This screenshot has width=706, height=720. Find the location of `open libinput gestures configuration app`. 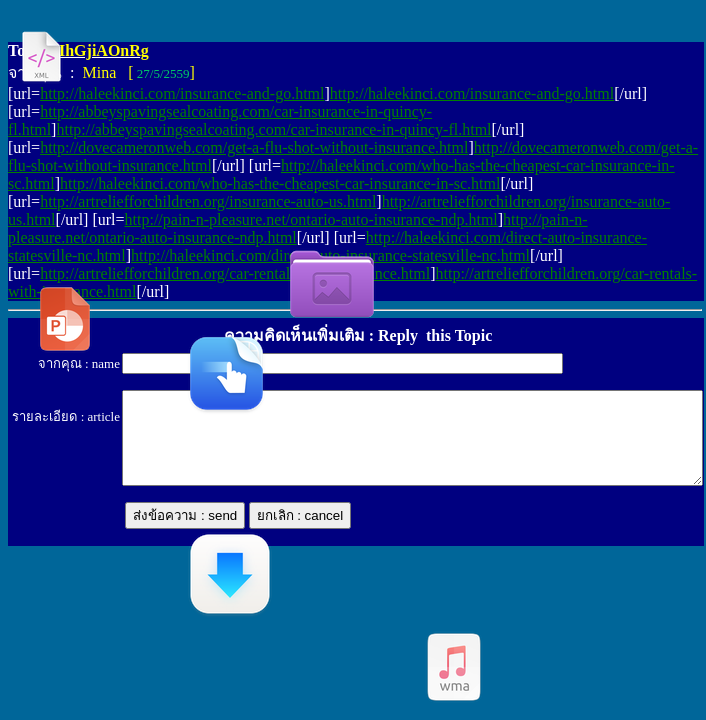

open libinput gestures configuration app is located at coordinates (226, 373).